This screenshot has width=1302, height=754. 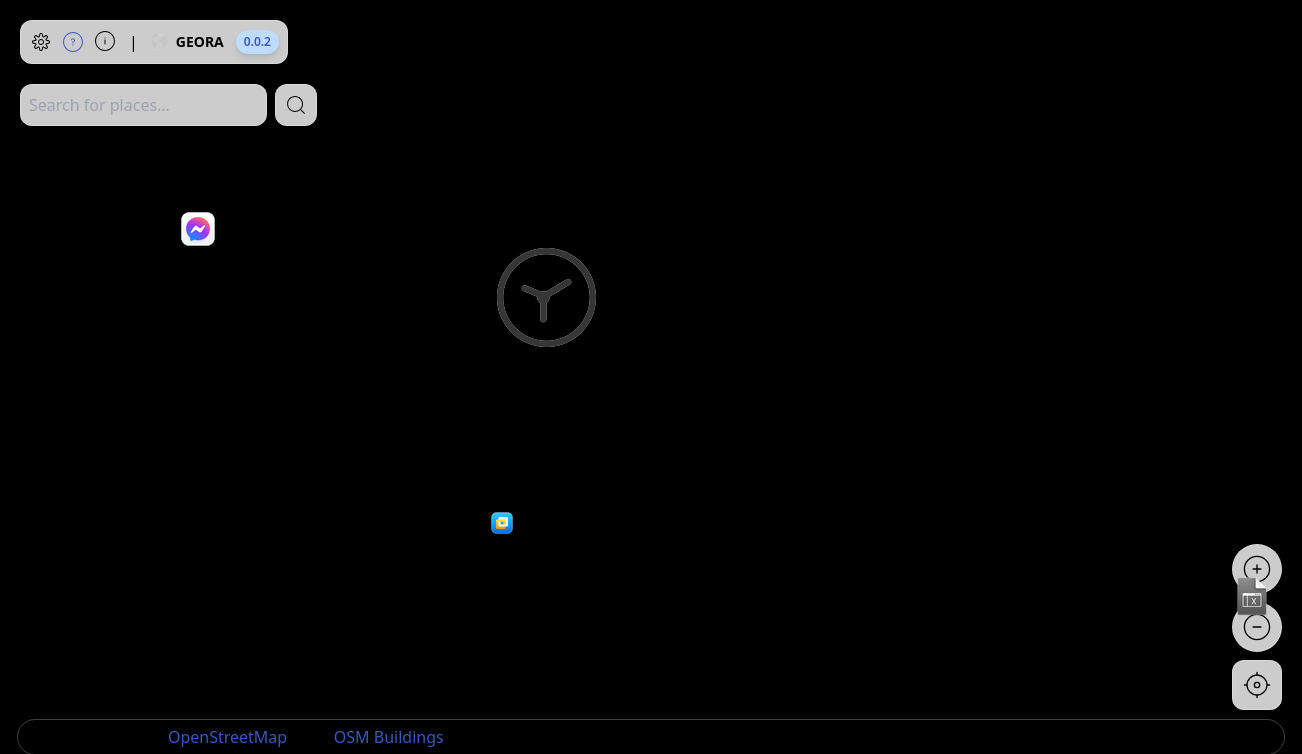 What do you see at coordinates (546, 297) in the screenshot?
I see `open the clock app` at bounding box center [546, 297].